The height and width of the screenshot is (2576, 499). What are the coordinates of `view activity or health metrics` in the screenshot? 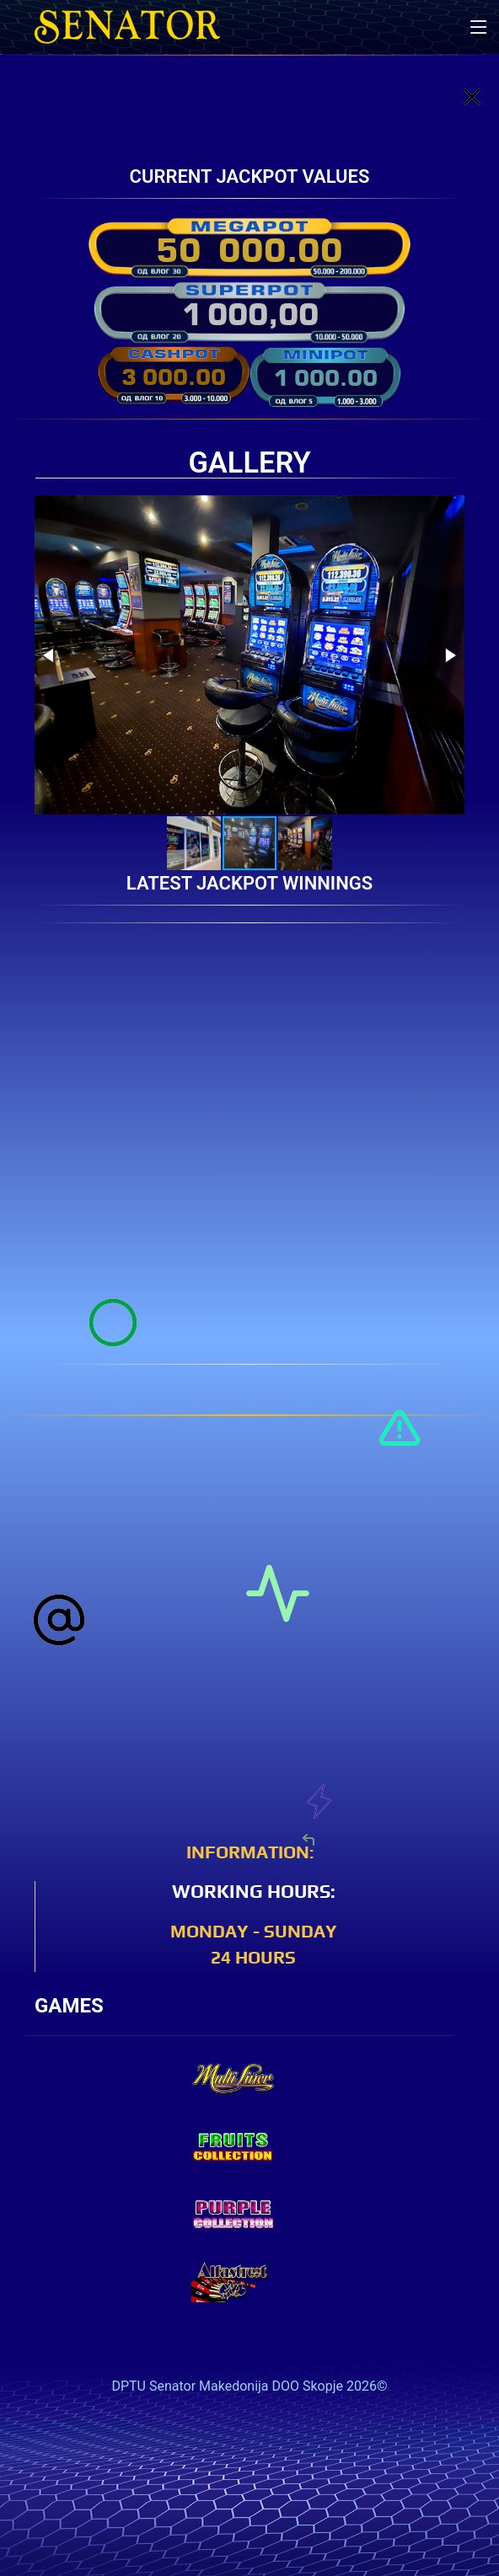 It's located at (277, 1593).